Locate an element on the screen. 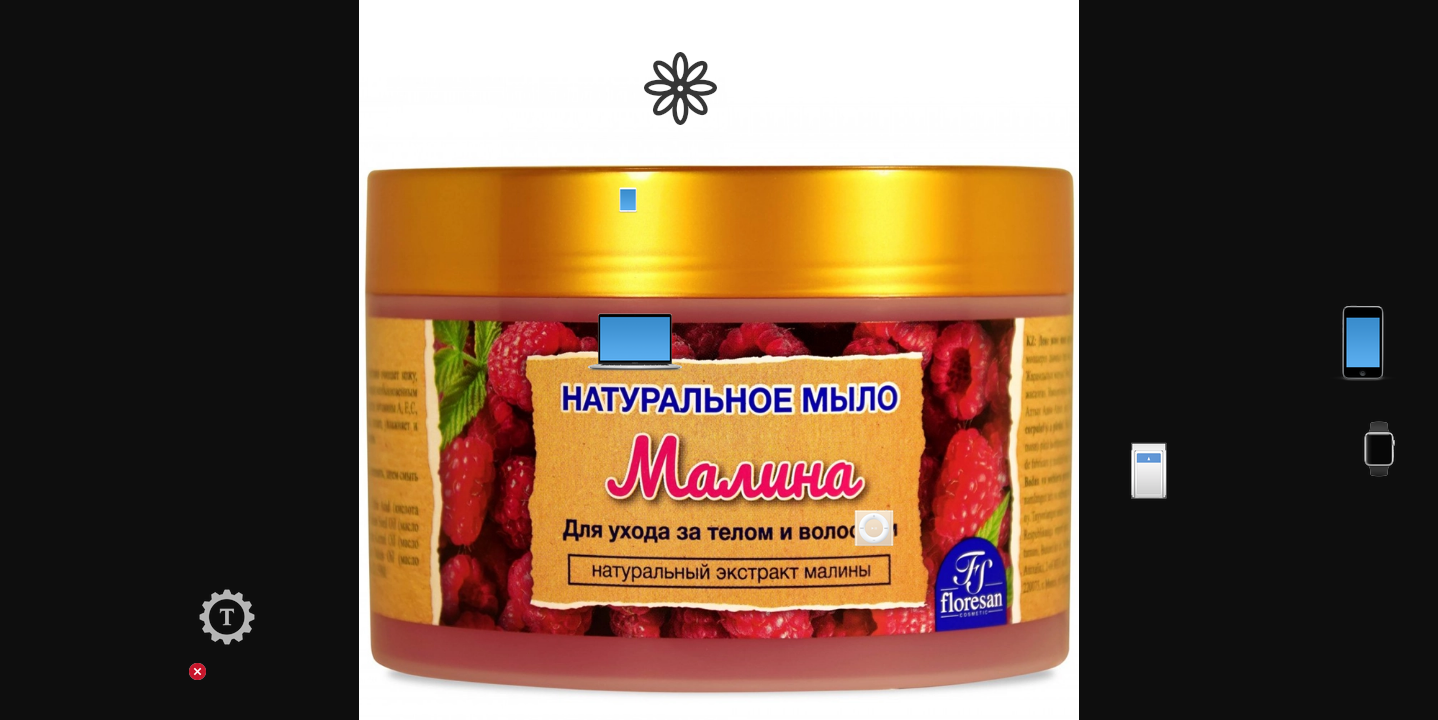 The height and width of the screenshot is (720, 1438). iPad Pro device with cellular connectivity is located at coordinates (628, 200).